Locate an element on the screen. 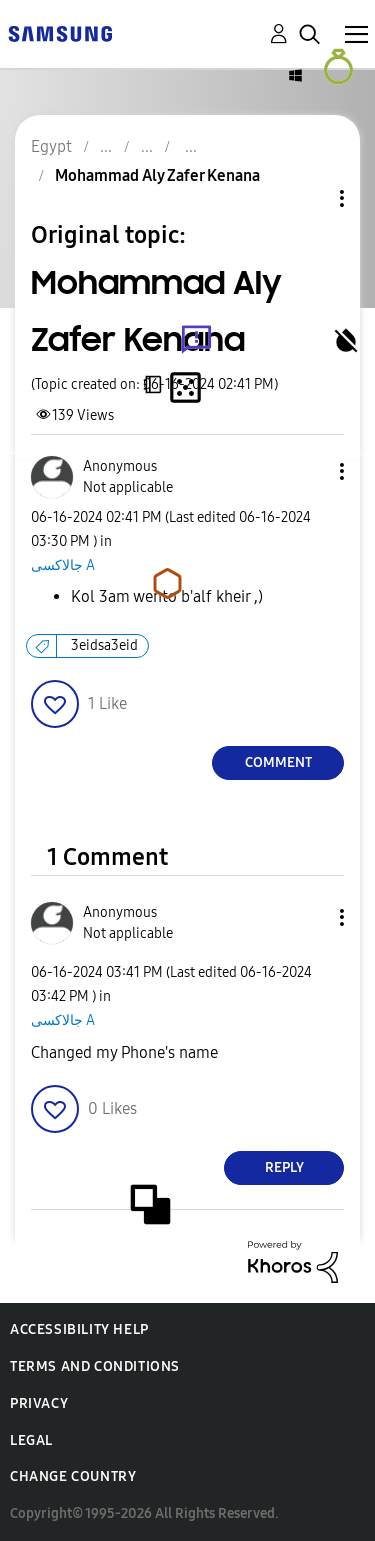 The width and height of the screenshot is (375, 1541). disable blur effect is located at coordinates (346, 341).